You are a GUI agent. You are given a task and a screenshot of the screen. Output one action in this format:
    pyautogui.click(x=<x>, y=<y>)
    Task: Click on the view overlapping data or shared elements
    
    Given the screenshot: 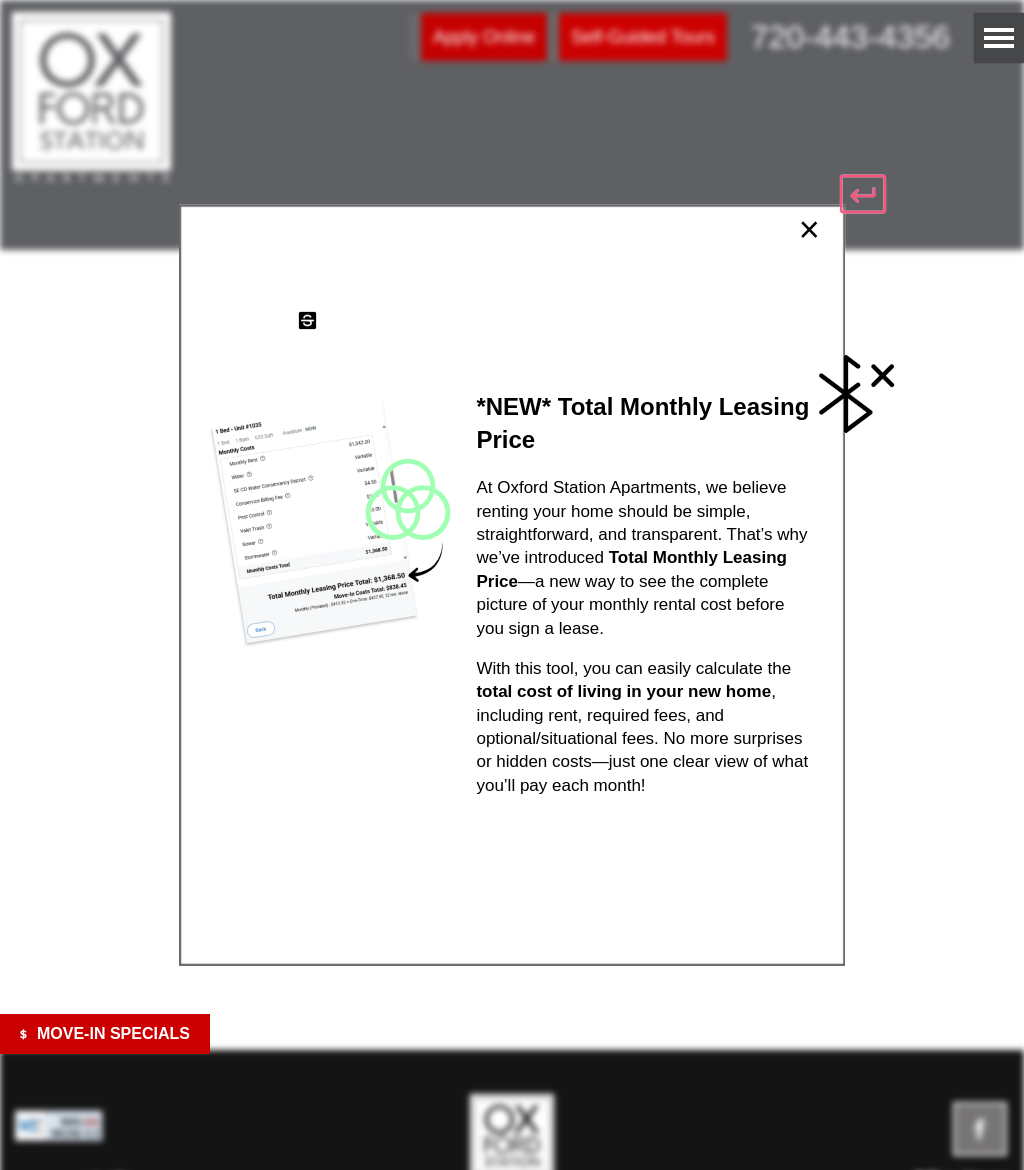 What is the action you would take?
    pyautogui.click(x=408, y=501)
    